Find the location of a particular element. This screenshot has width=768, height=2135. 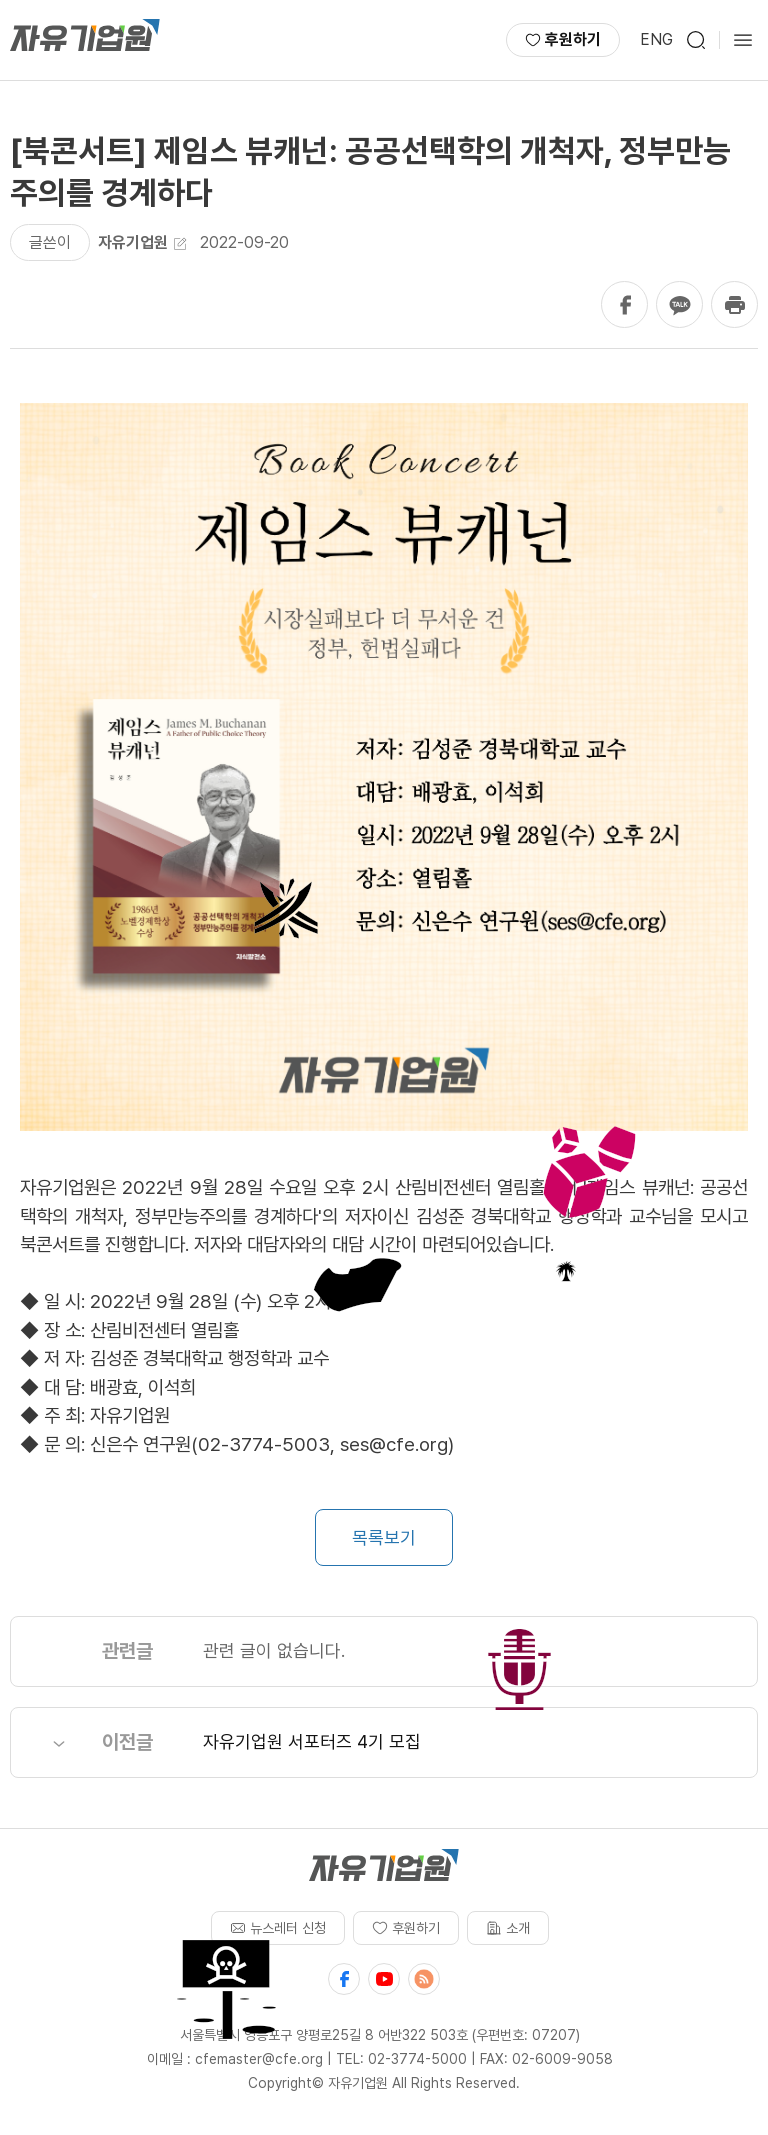

initiate combat or battle mode is located at coordinates (286, 909).